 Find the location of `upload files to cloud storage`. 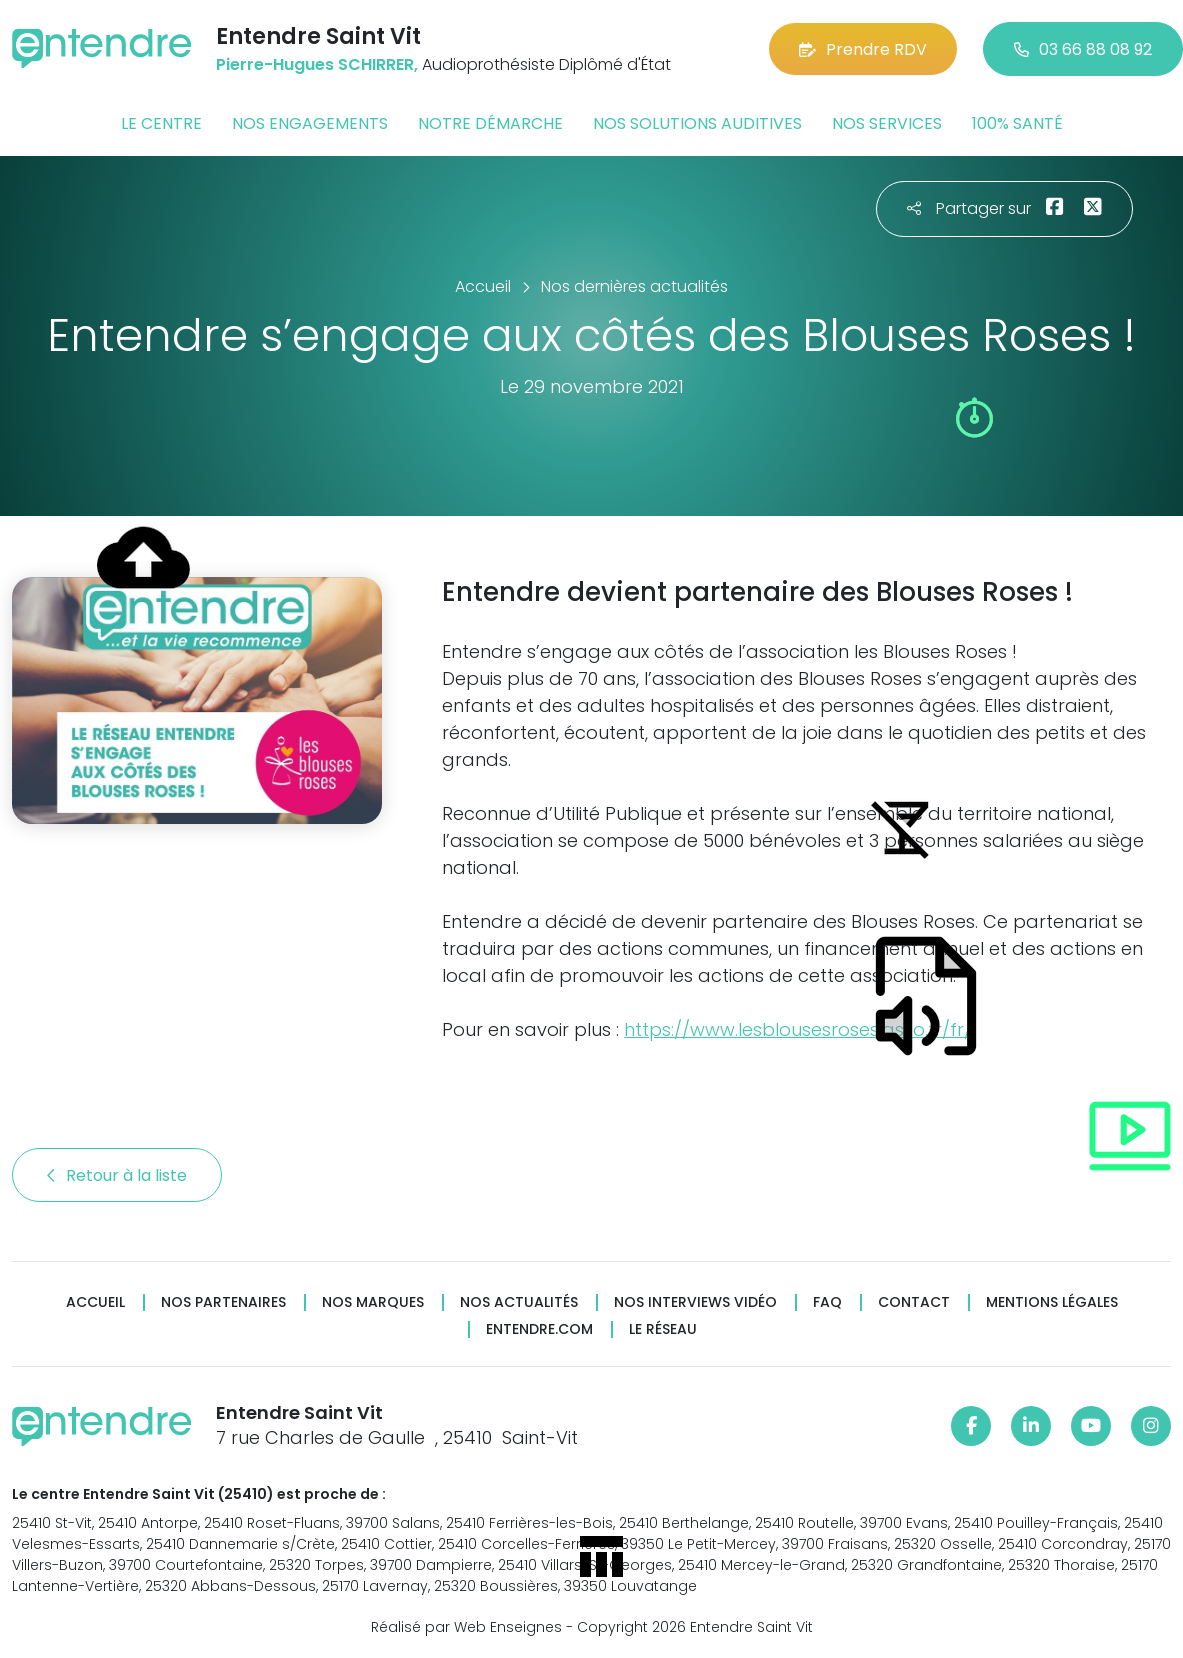

upload files to cloud storage is located at coordinates (143, 557).